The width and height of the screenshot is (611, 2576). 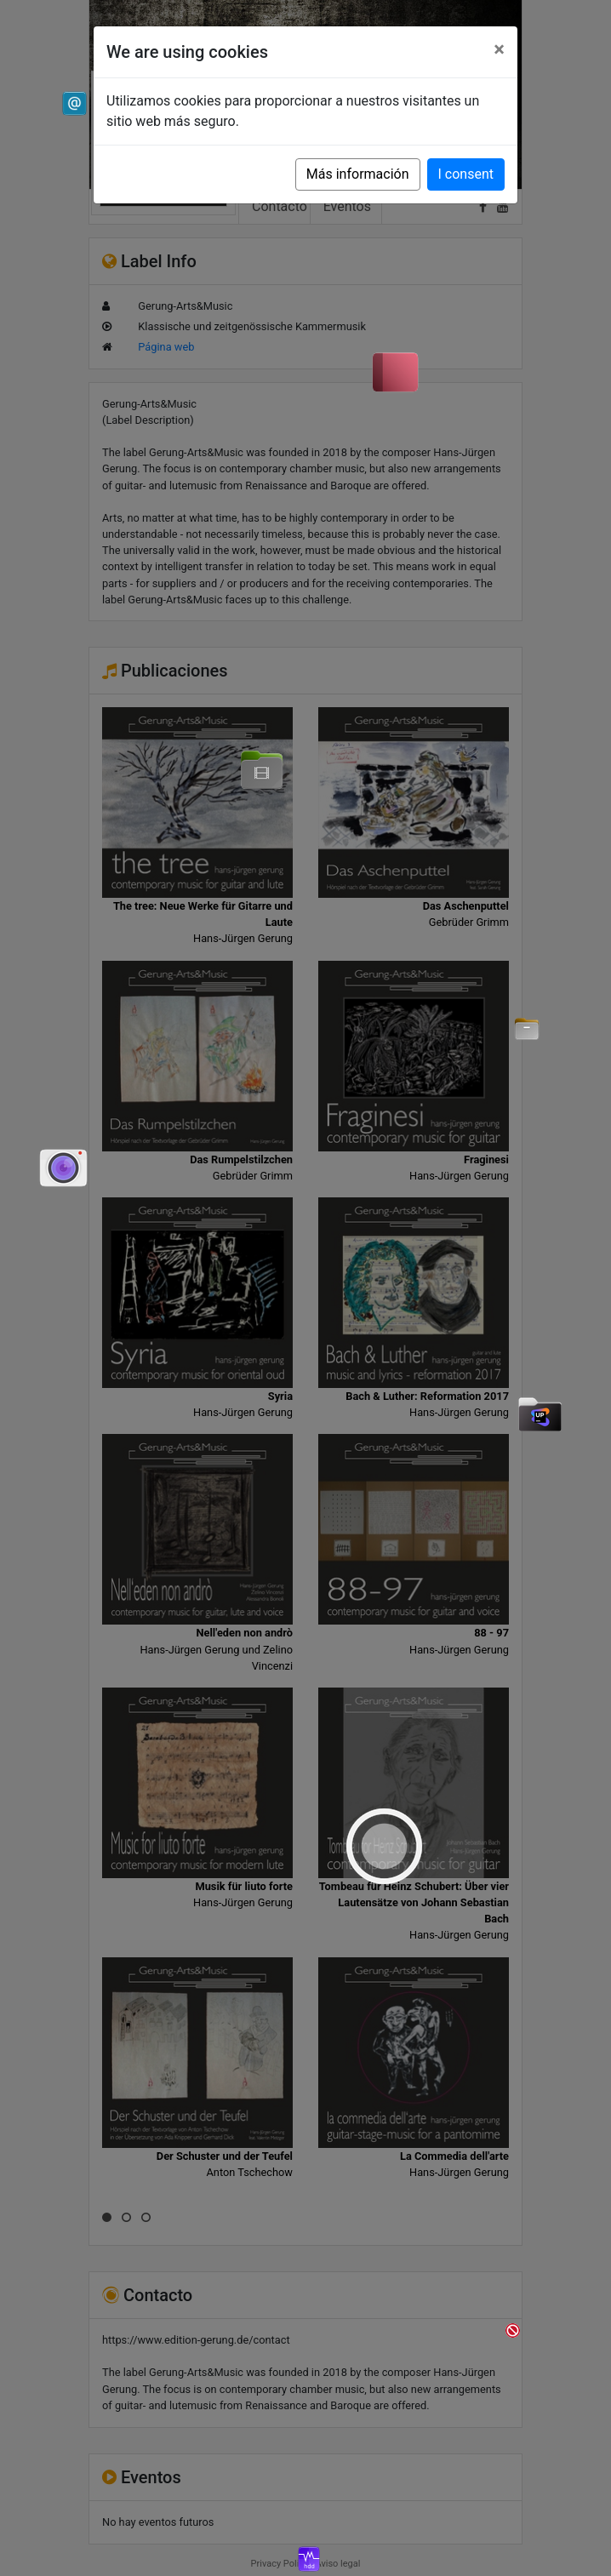 What do you see at coordinates (540, 1415) in the screenshot?
I see `open jetbrains upsource project folder` at bounding box center [540, 1415].